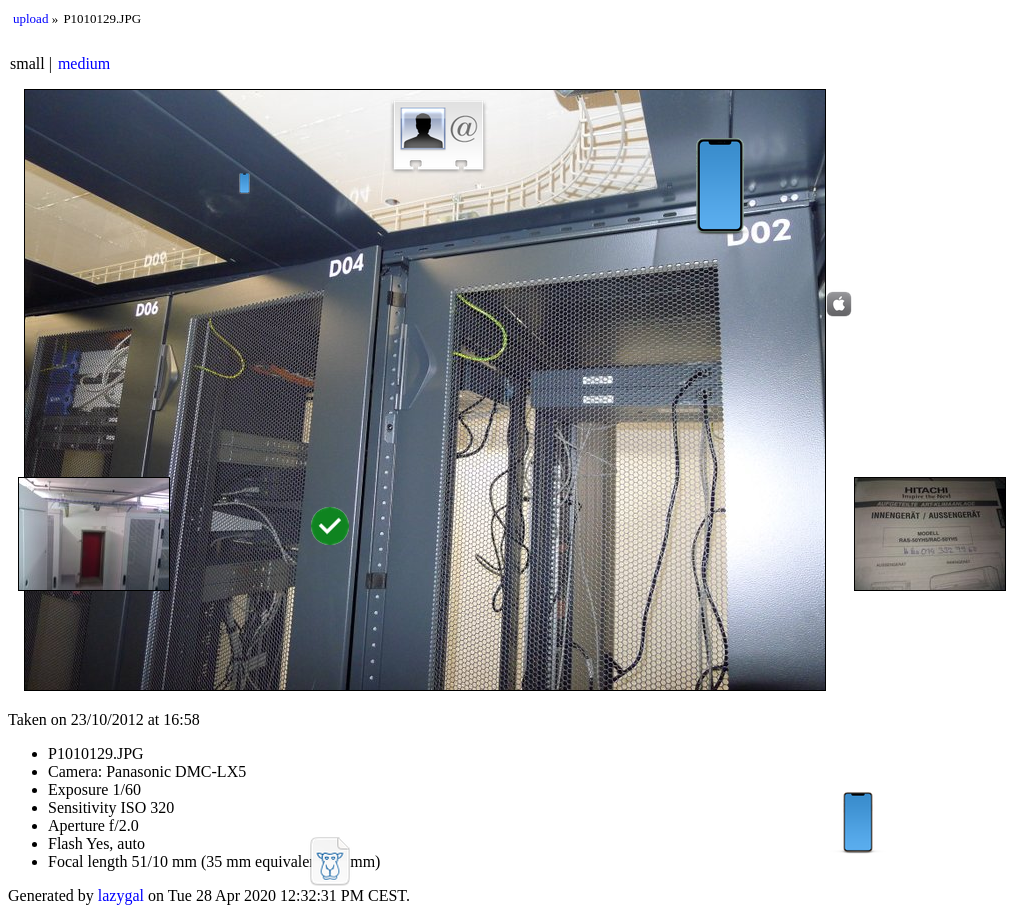 This screenshot has height=921, width=1024. Describe the element at coordinates (720, 187) in the screenshot. I see `iPhone 11 or 12 device icon` at that location.